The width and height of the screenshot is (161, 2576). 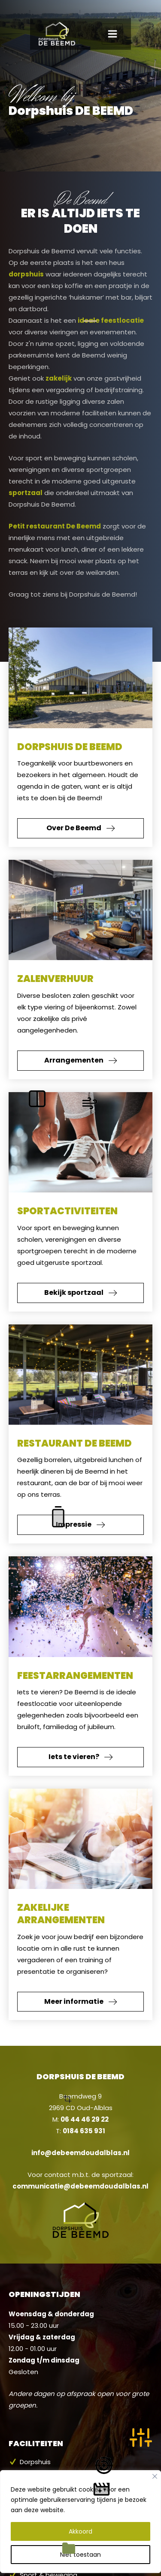 What do you see at coordinates (90, 1103) in the screenshot?
I see `view current wind conditions` at bounding box center [90, 1103].